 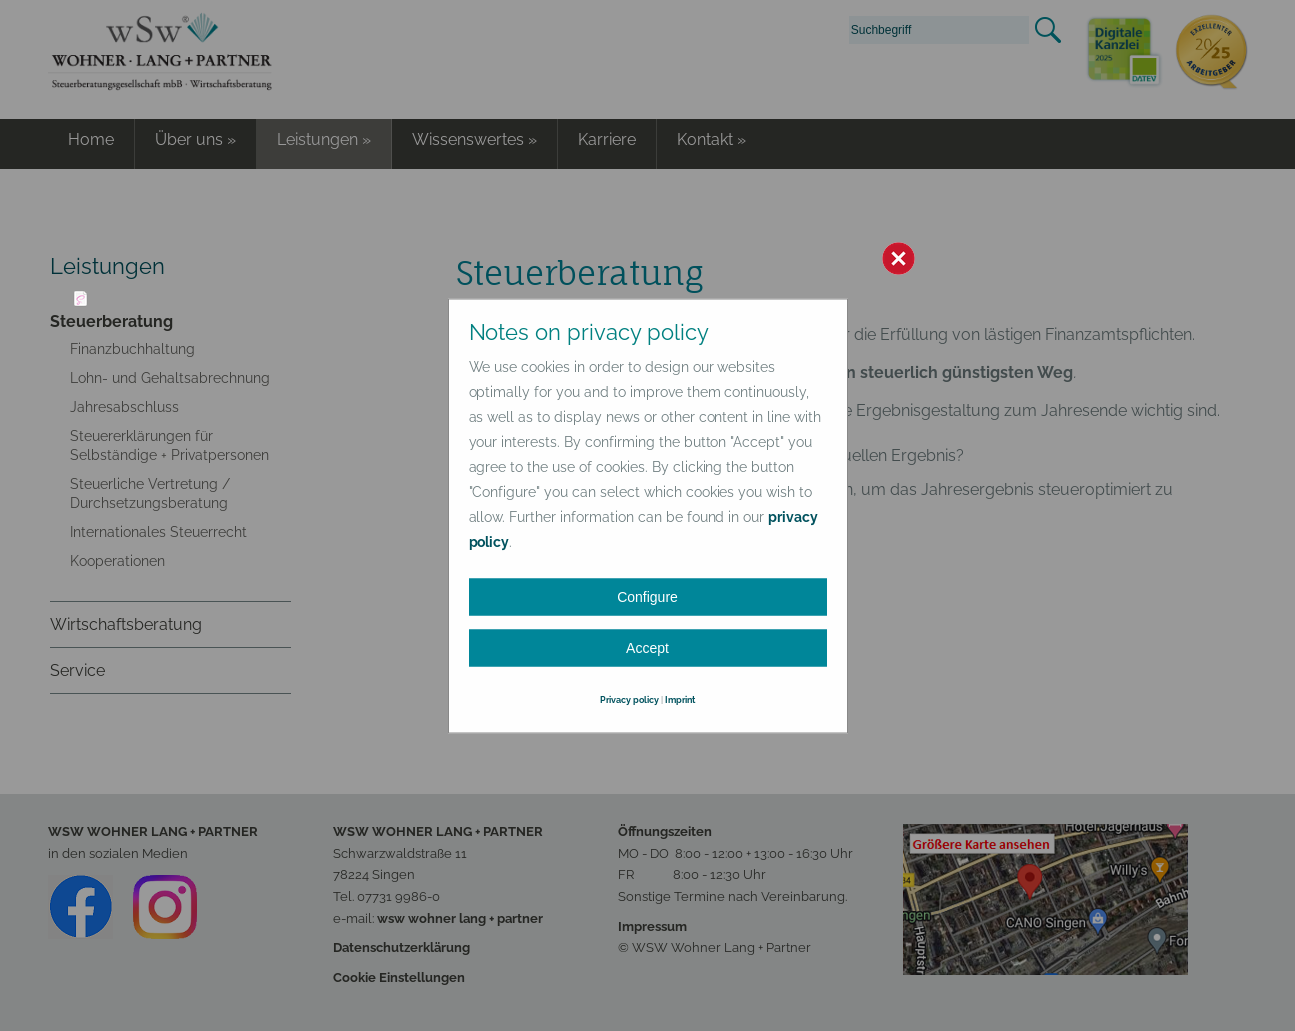 I want to click on scss stylesheet file, so click(x=80, y=298).